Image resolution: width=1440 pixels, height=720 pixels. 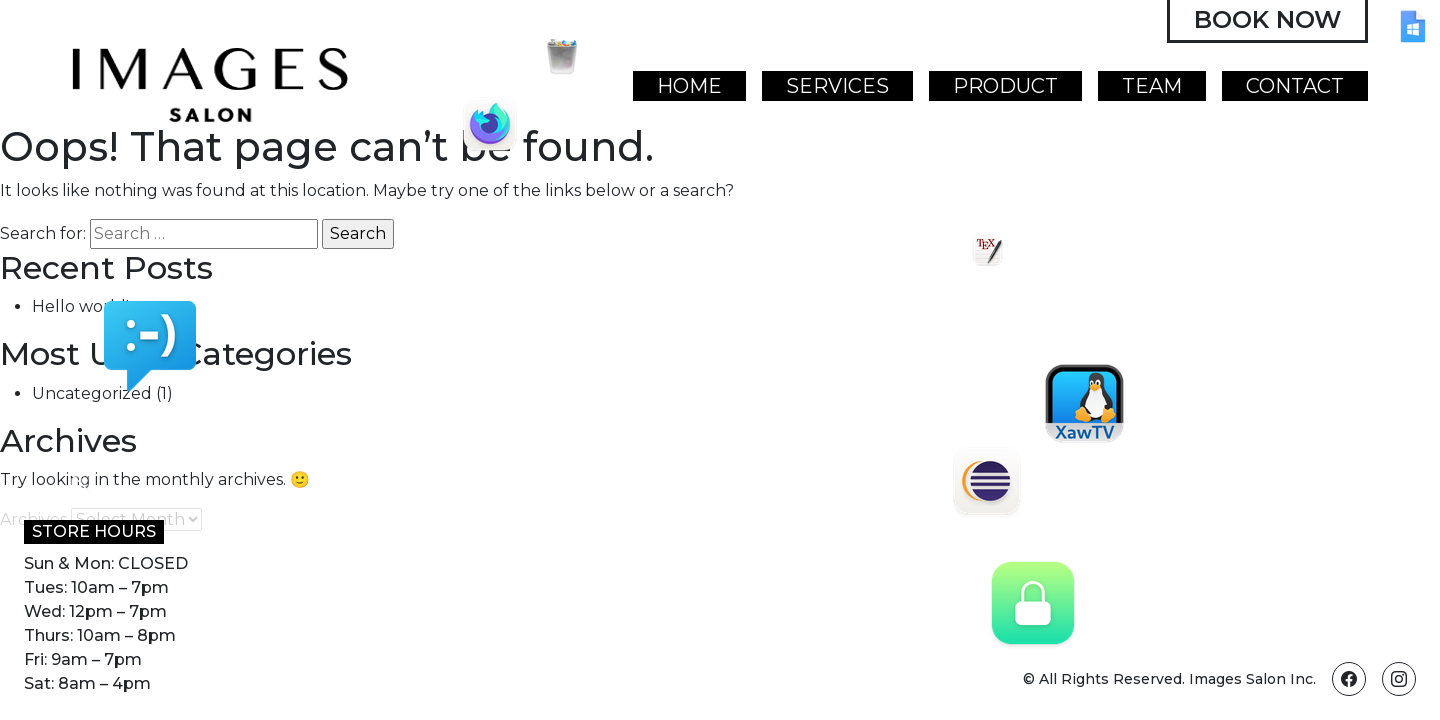 I want to click on launch xawtv television viewer application, so click(x=1084, y=403).